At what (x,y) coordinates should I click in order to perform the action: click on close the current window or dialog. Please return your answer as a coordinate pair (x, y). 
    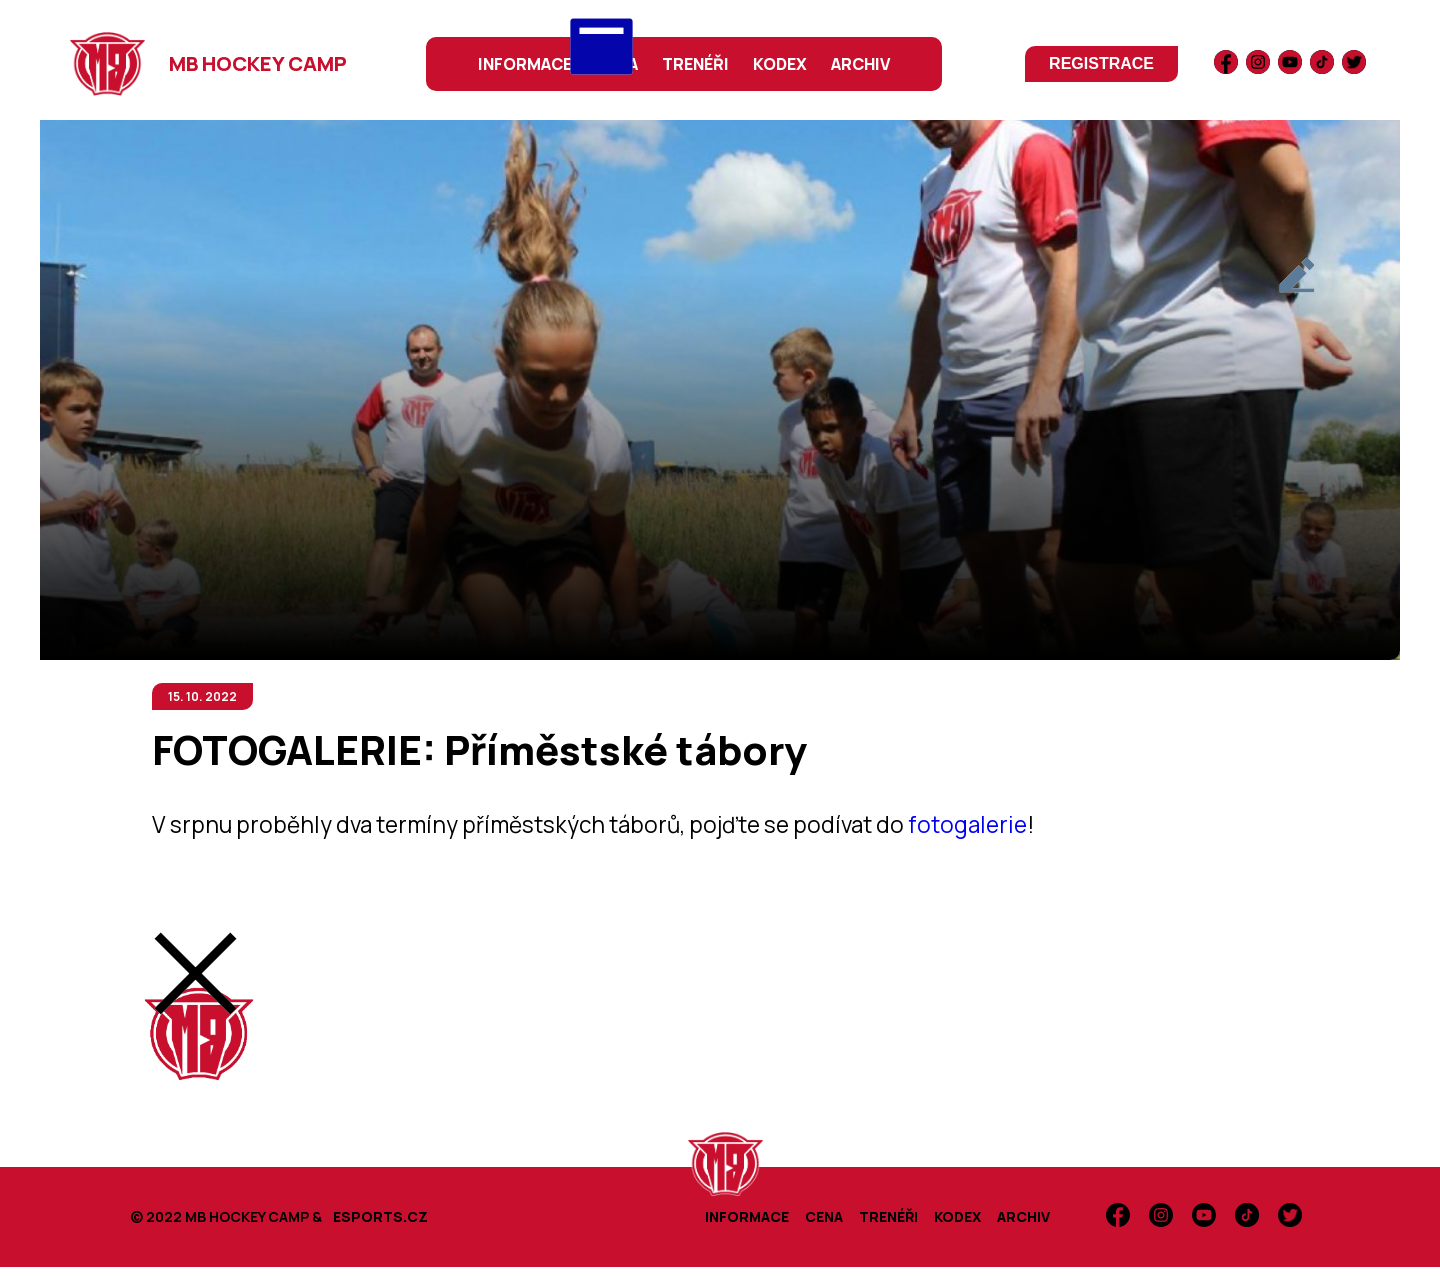
    Looking at the image, I should click on (195, 973).